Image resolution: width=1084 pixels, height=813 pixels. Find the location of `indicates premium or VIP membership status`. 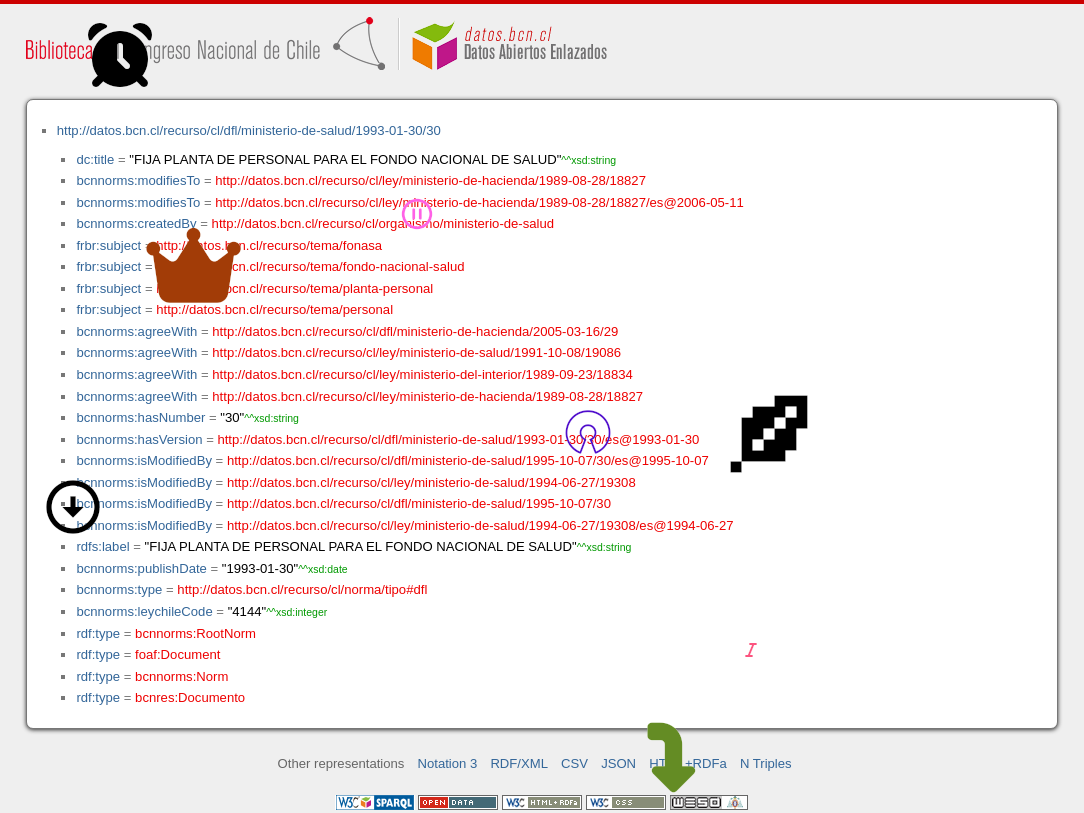

indicates premium or VIP membership status is located at coordinates (193, 269).